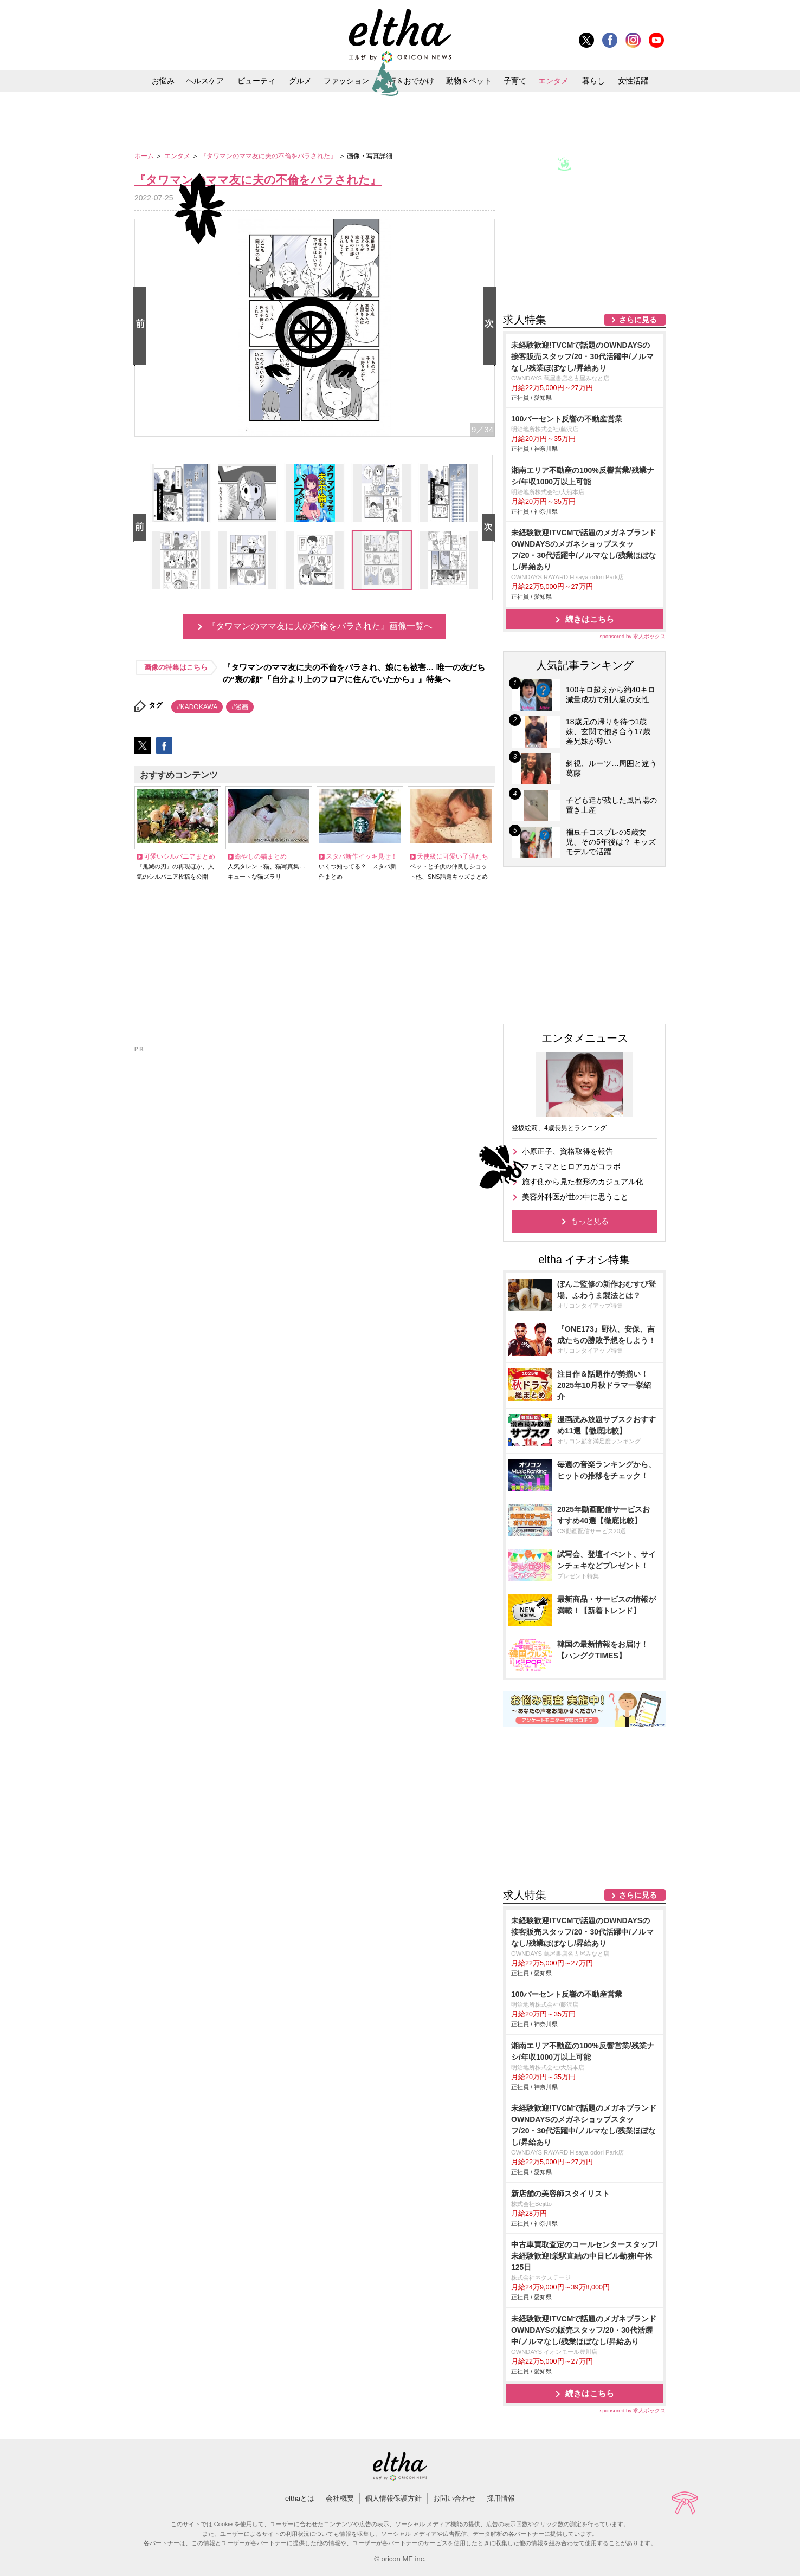 The width and height of the screenshot is (800, 2576). What do you see at coordinates (311, 332) in the screenshot?
I see `tarot card: the wheel of fortune` at bounding box center [311, 332].